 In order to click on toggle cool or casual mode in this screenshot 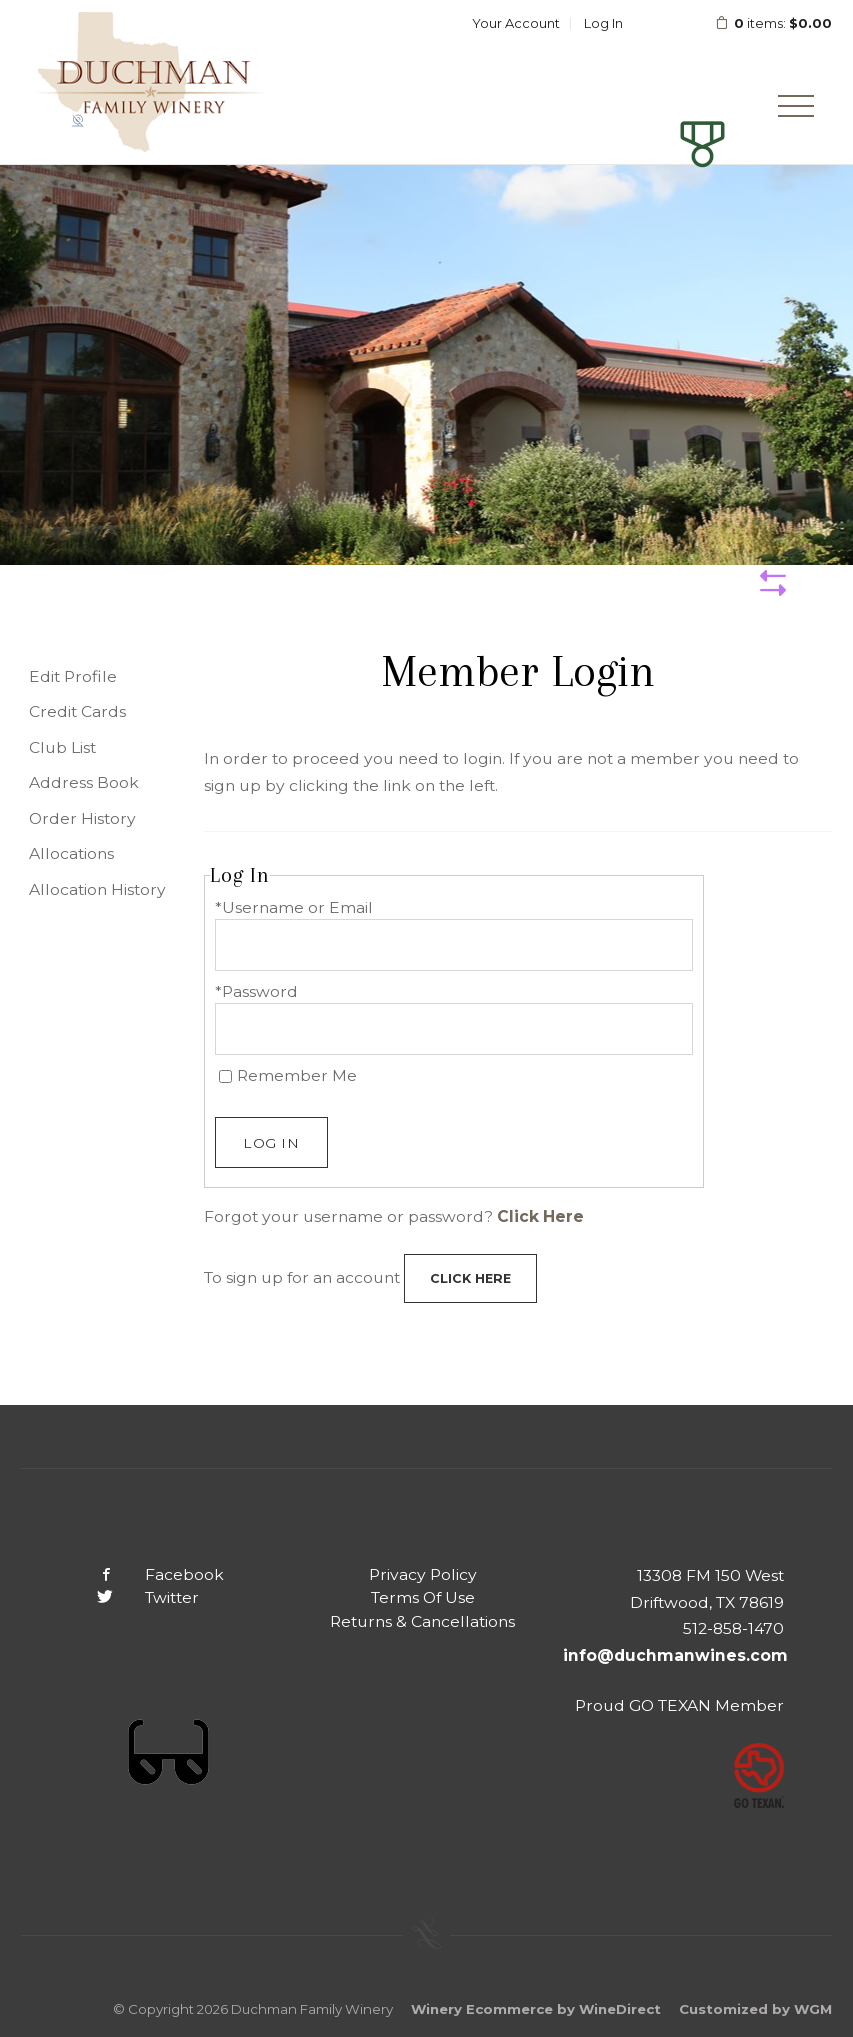, I will do `click(168, 1753)`.